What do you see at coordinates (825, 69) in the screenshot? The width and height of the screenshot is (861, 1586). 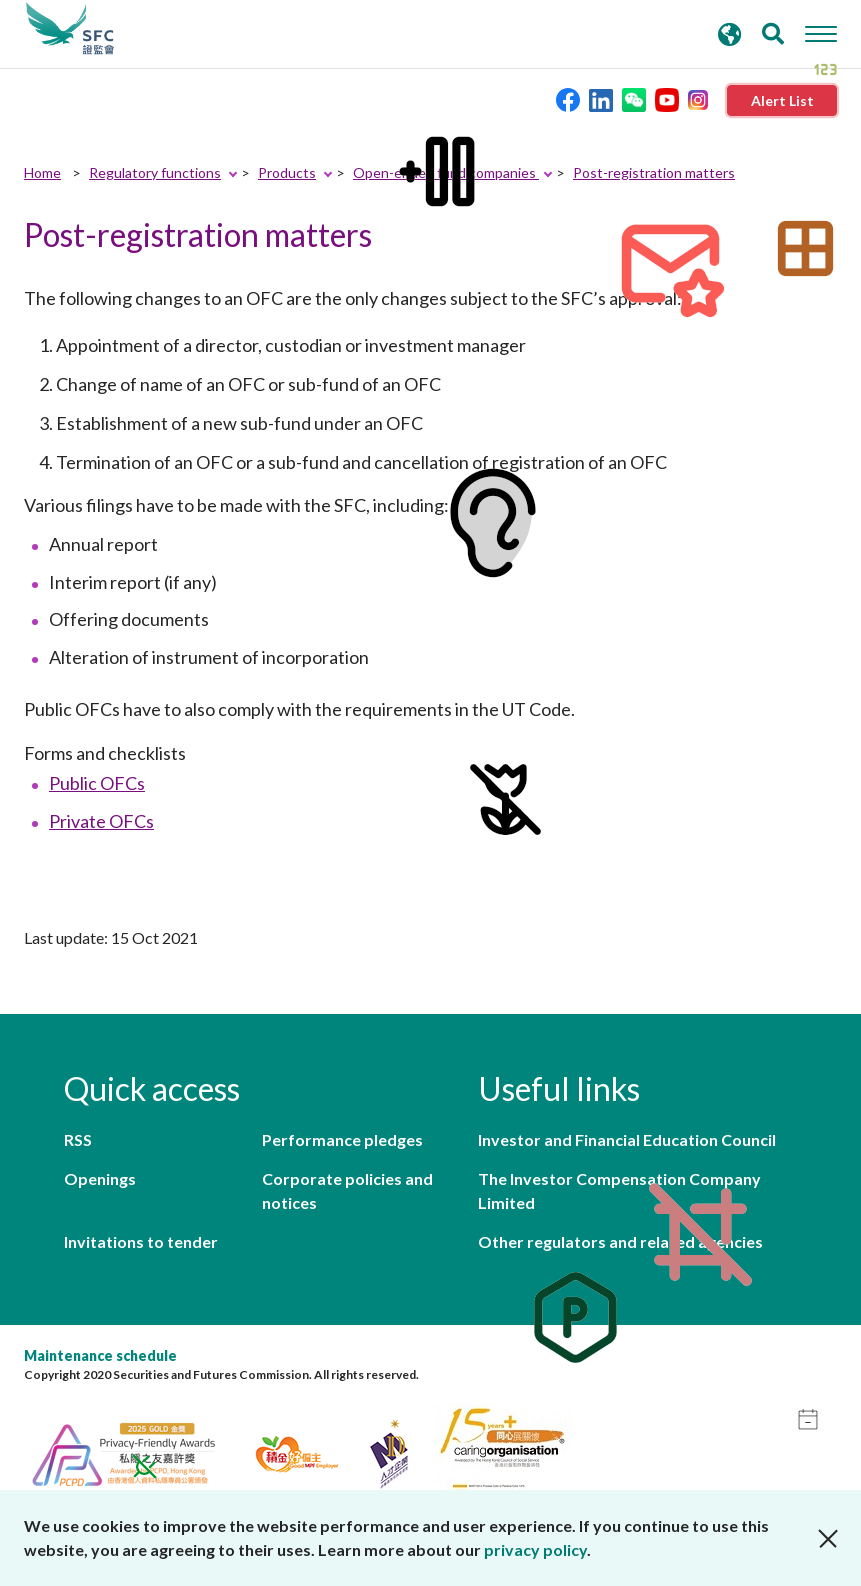 I see `switch to numeric input mode` at bounding box center [825, 69].